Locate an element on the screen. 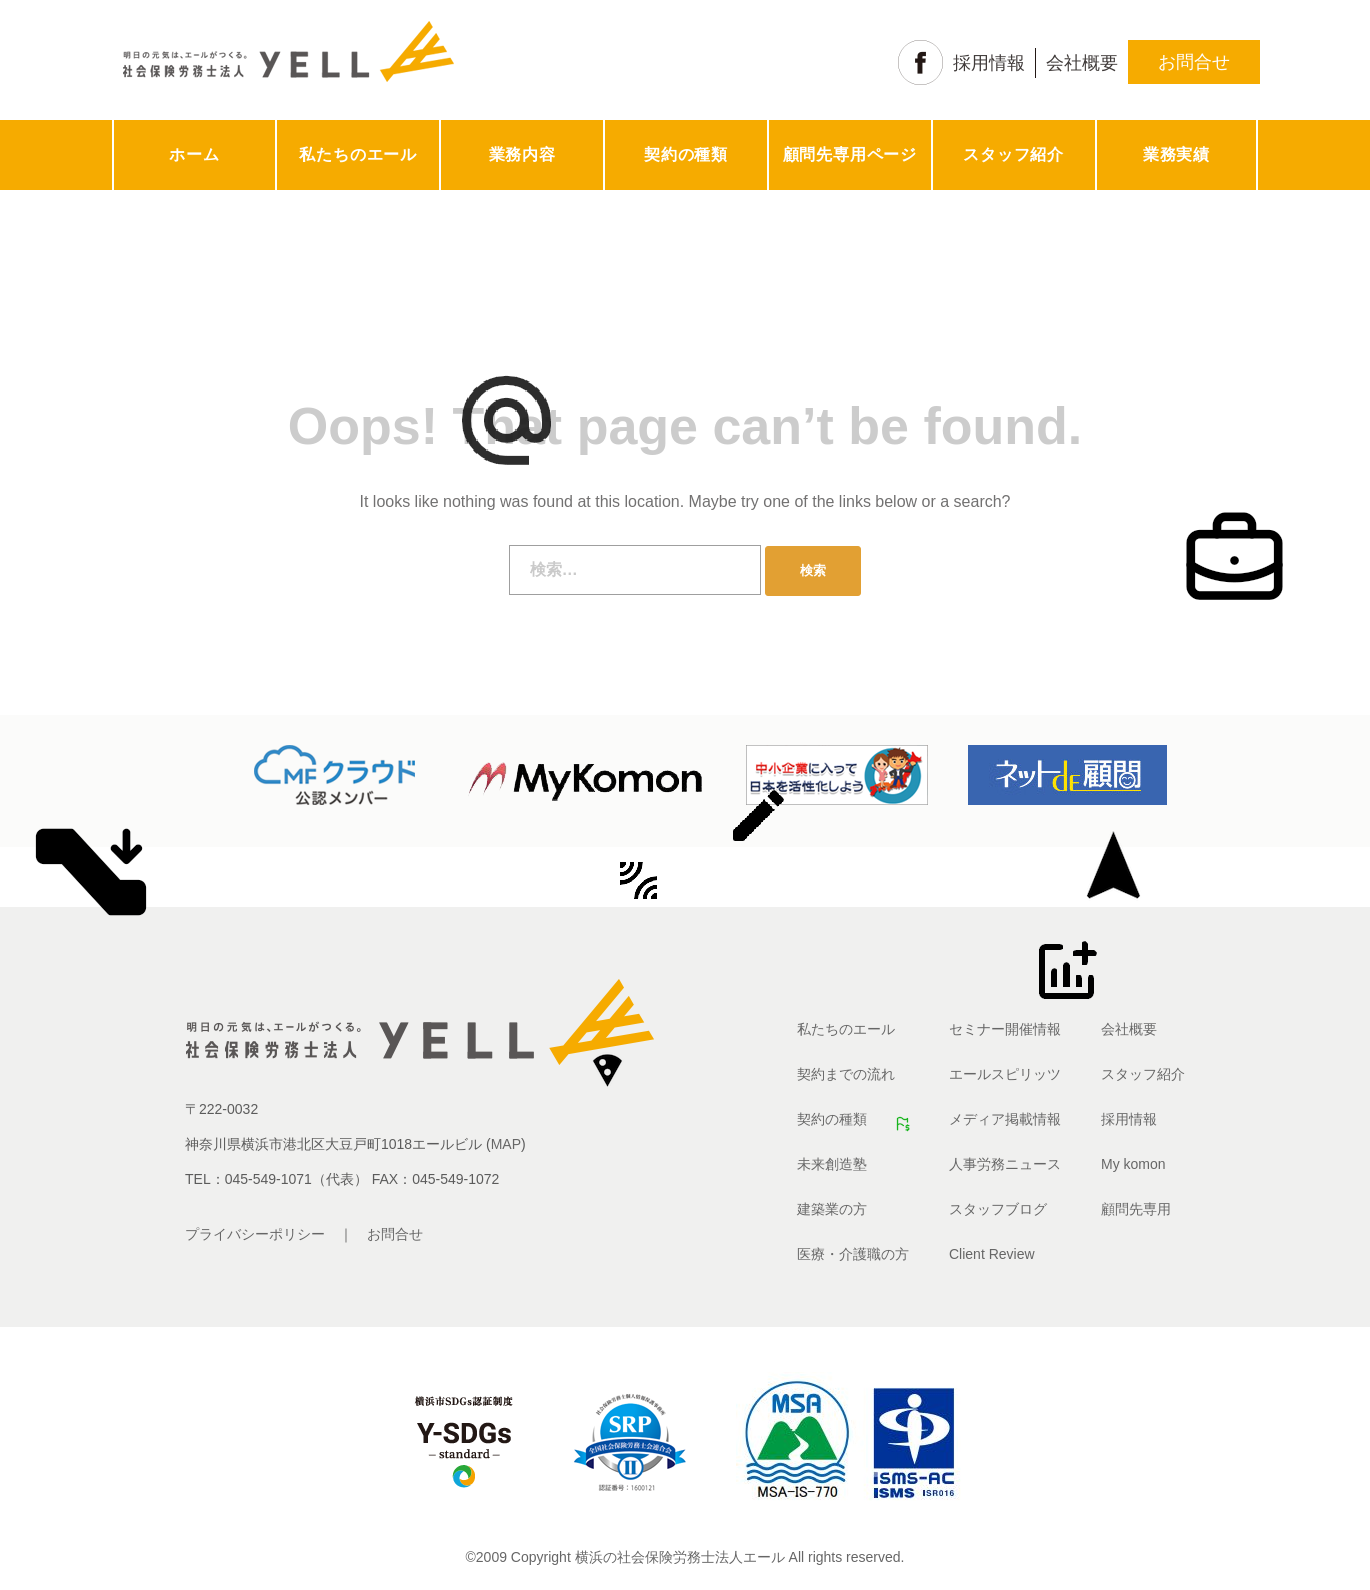 The height and width of the screenshot is (1590, 1370). enable lens flare or light leak effect is located at coordinates (638, 880).